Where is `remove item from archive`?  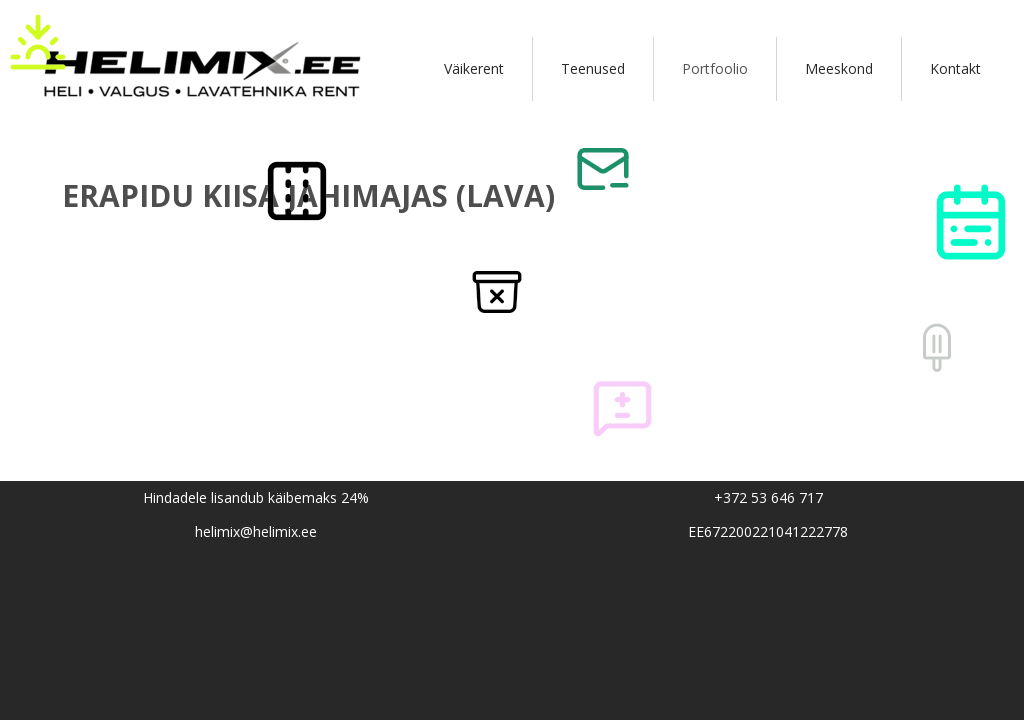 remove item from archive is located at coordinates (497, 292).